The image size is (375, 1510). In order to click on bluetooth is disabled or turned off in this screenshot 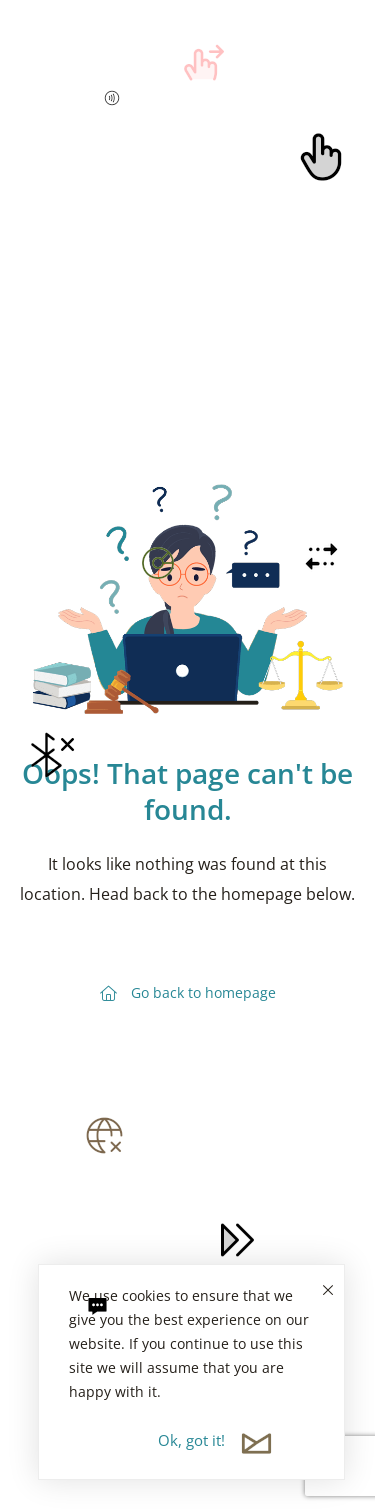, I will do `click(50, 755)`.